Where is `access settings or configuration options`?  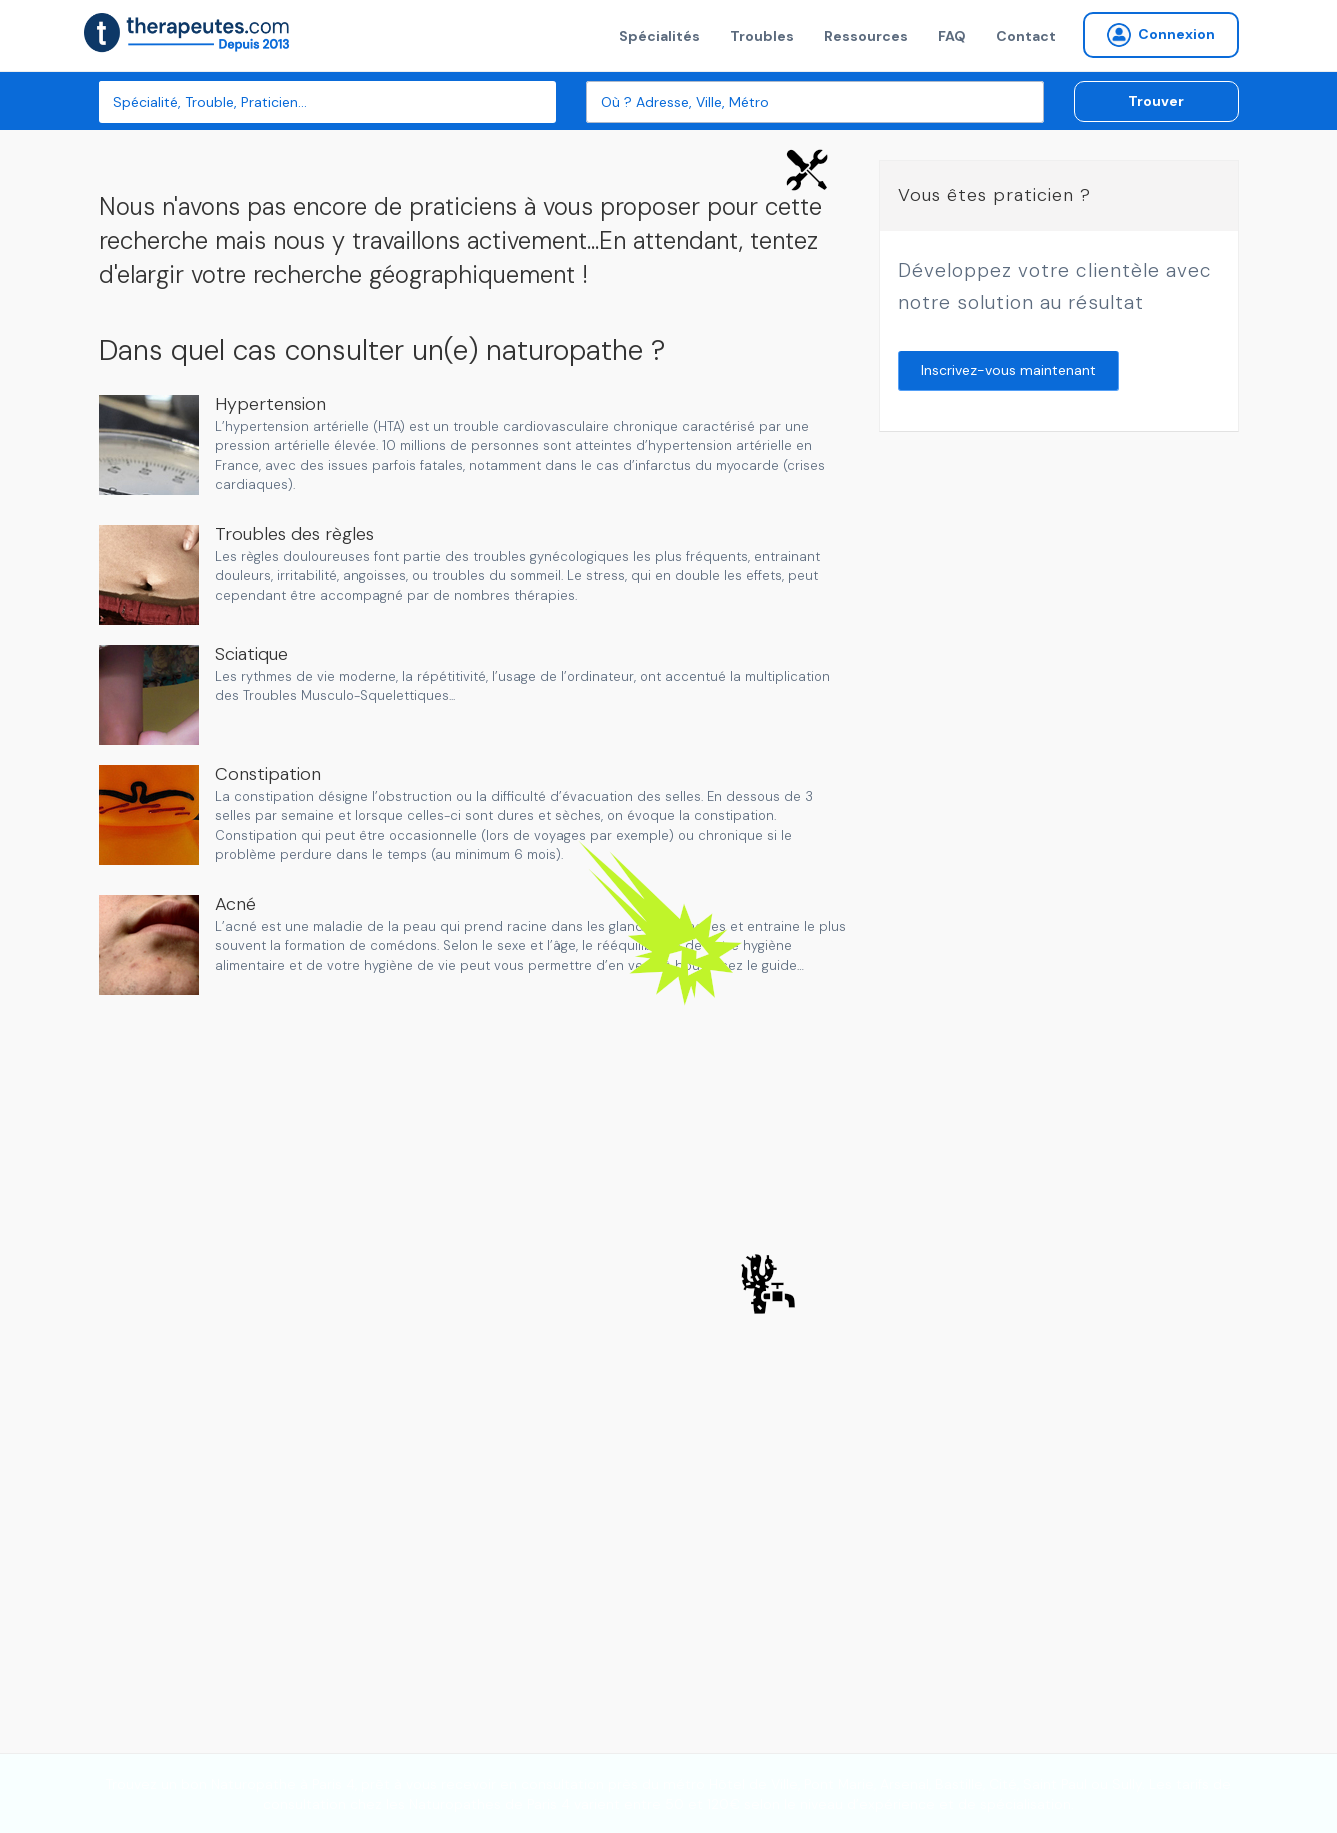
access settings or configuration options is located at coordinates (807, 170).